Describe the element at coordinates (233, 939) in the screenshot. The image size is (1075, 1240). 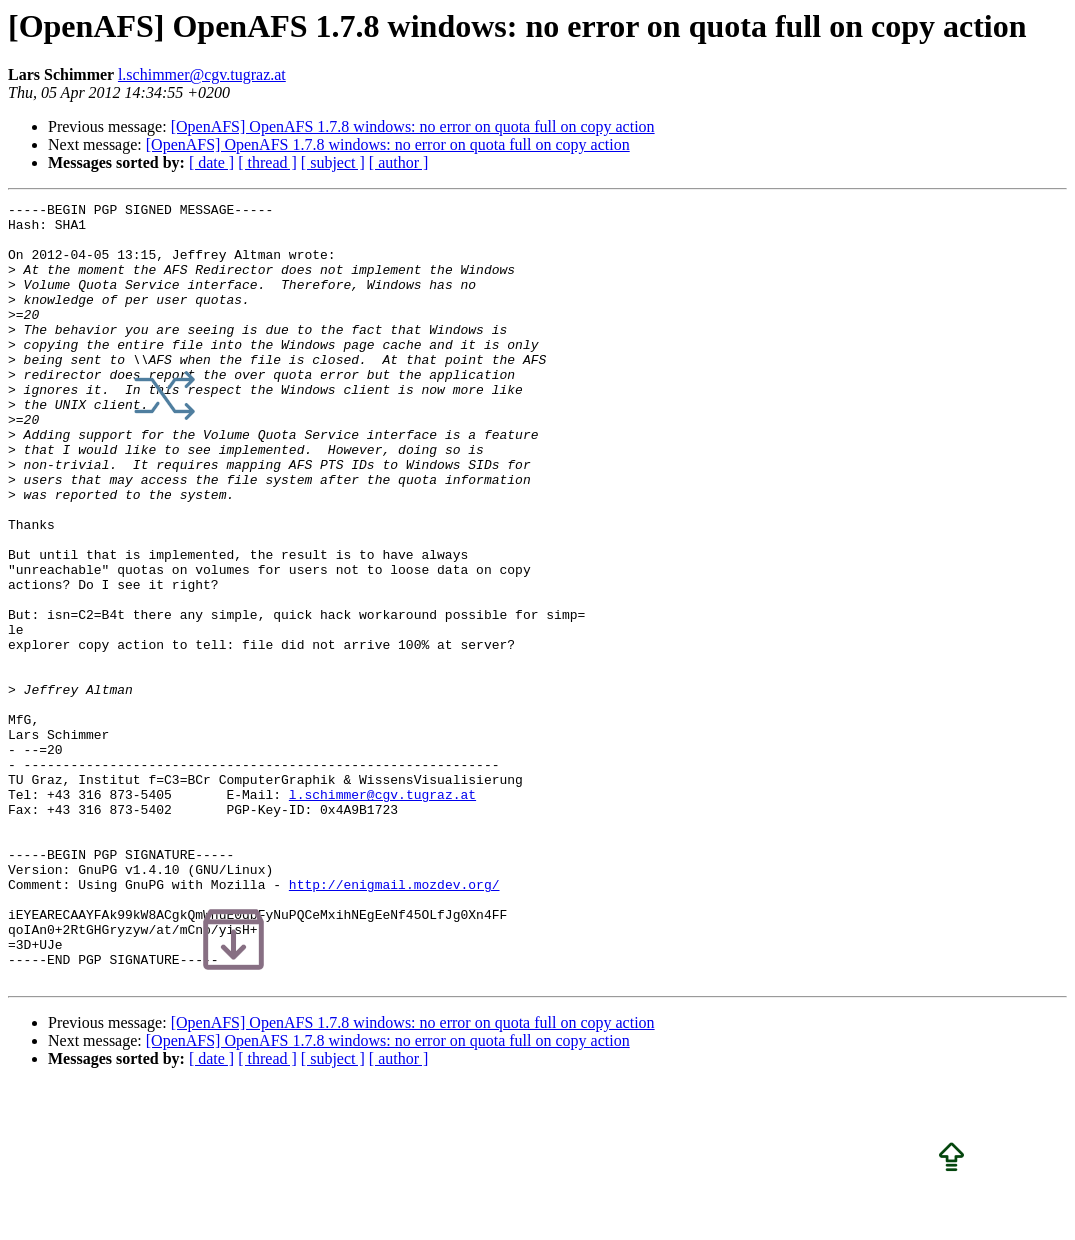
I see `download to storage or archive` at that location.